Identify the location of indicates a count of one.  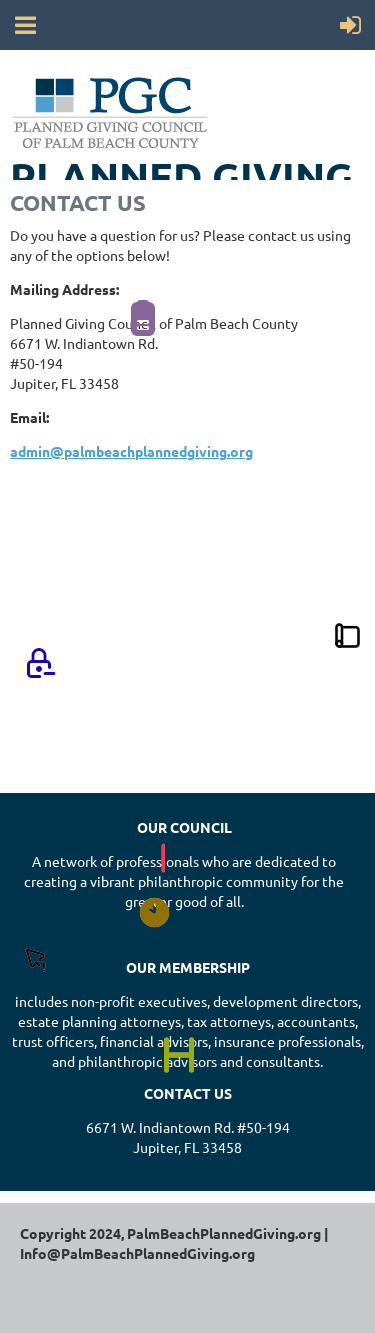
(176, 858).